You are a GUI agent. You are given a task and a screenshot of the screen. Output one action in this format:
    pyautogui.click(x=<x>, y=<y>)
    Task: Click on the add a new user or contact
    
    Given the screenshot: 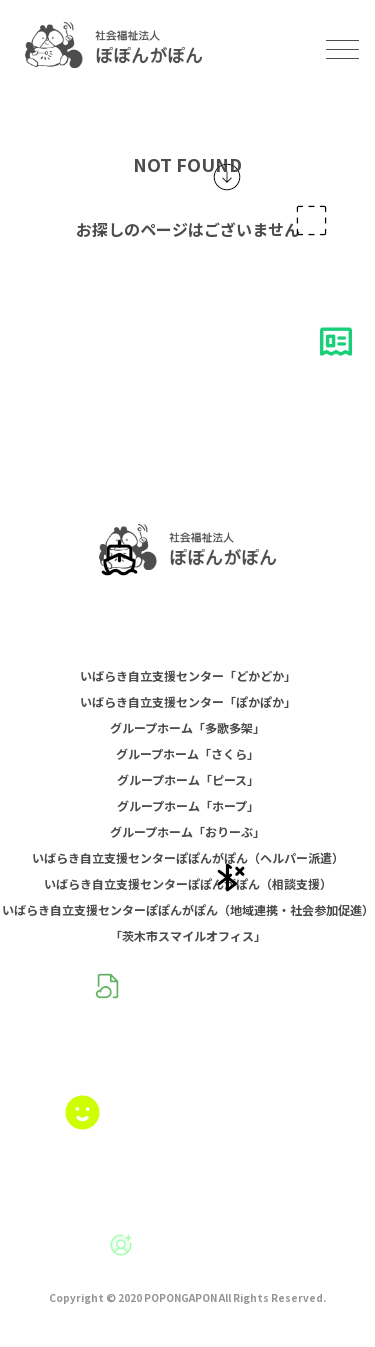 What is the action you would take?
    pyautogui.click(x=121, y=1245)
    